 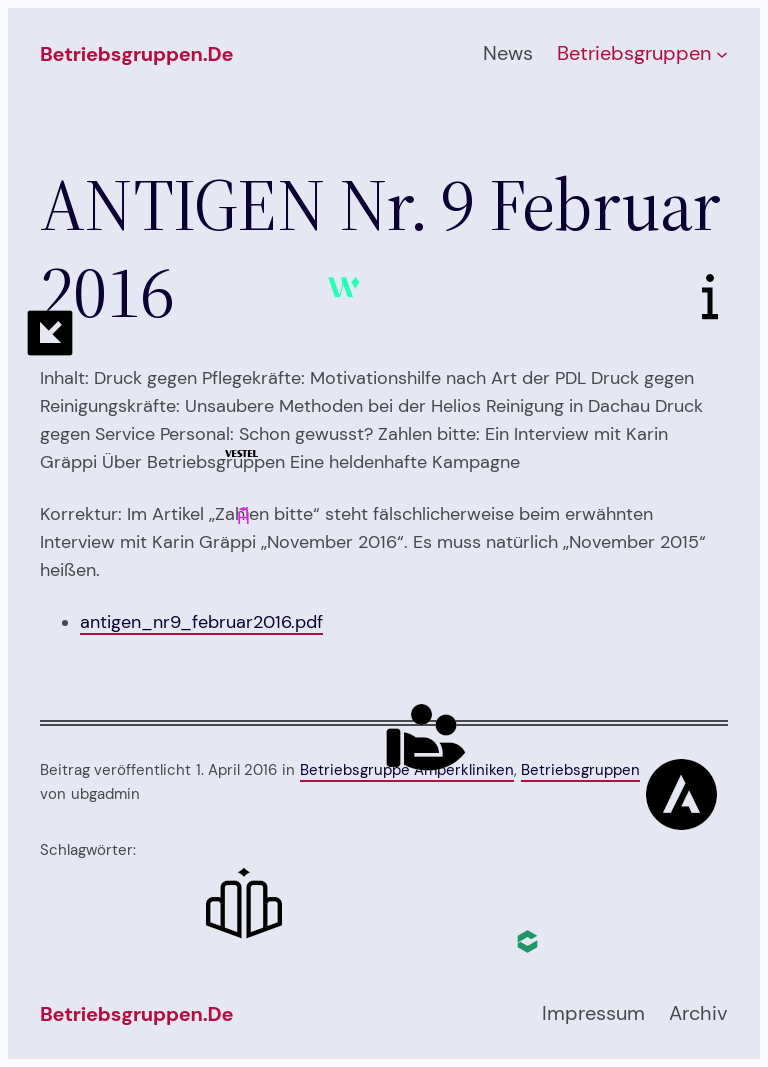 I want to click on view more information about this item, so click(x=710, y=298).